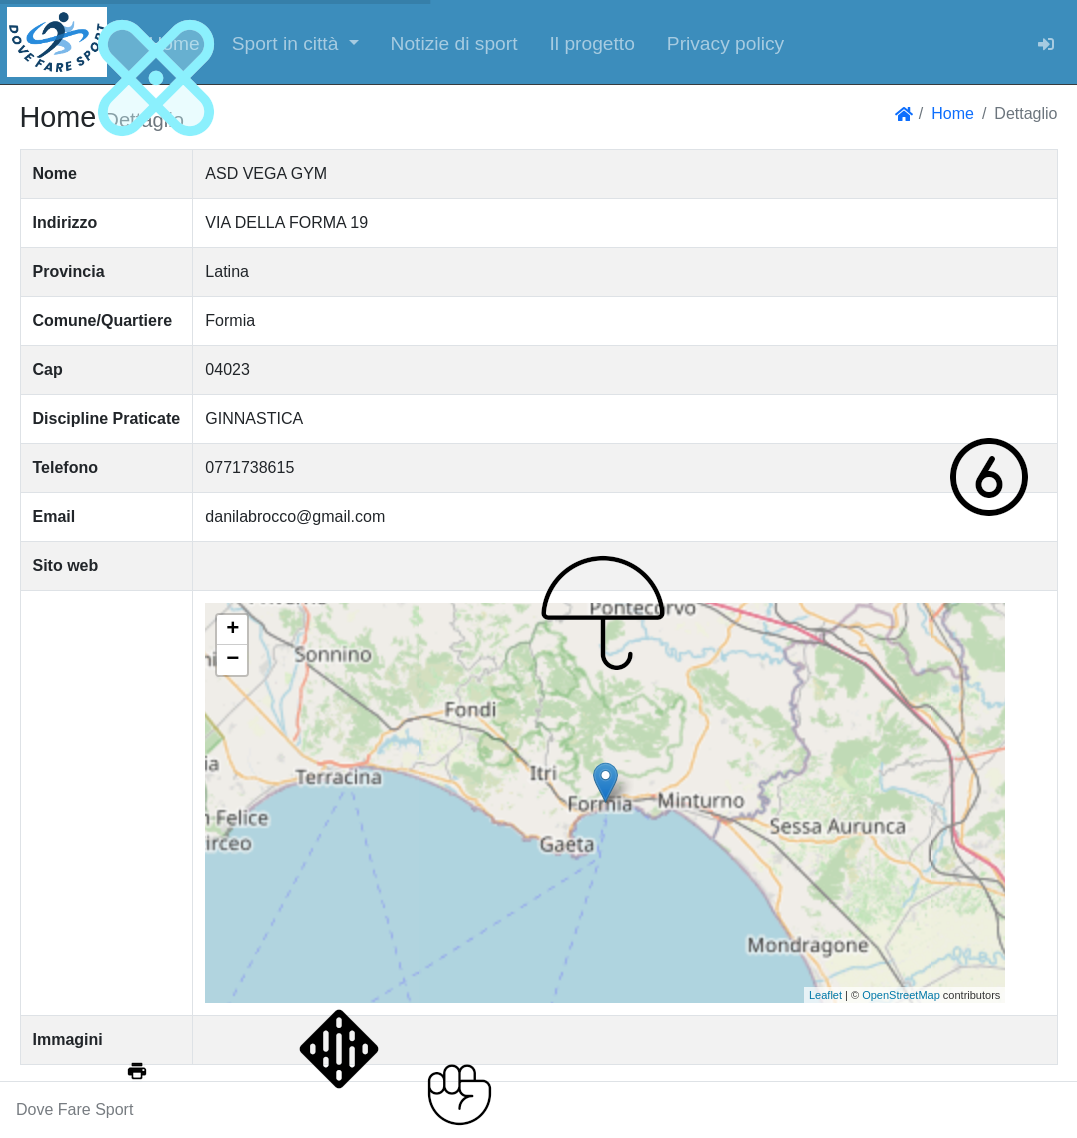 This screenshot has height=1138, width=1077. Describe the element at coordinates (989, 477) in the screenshot. I see `indicates step six in a multi-step process` at that location.